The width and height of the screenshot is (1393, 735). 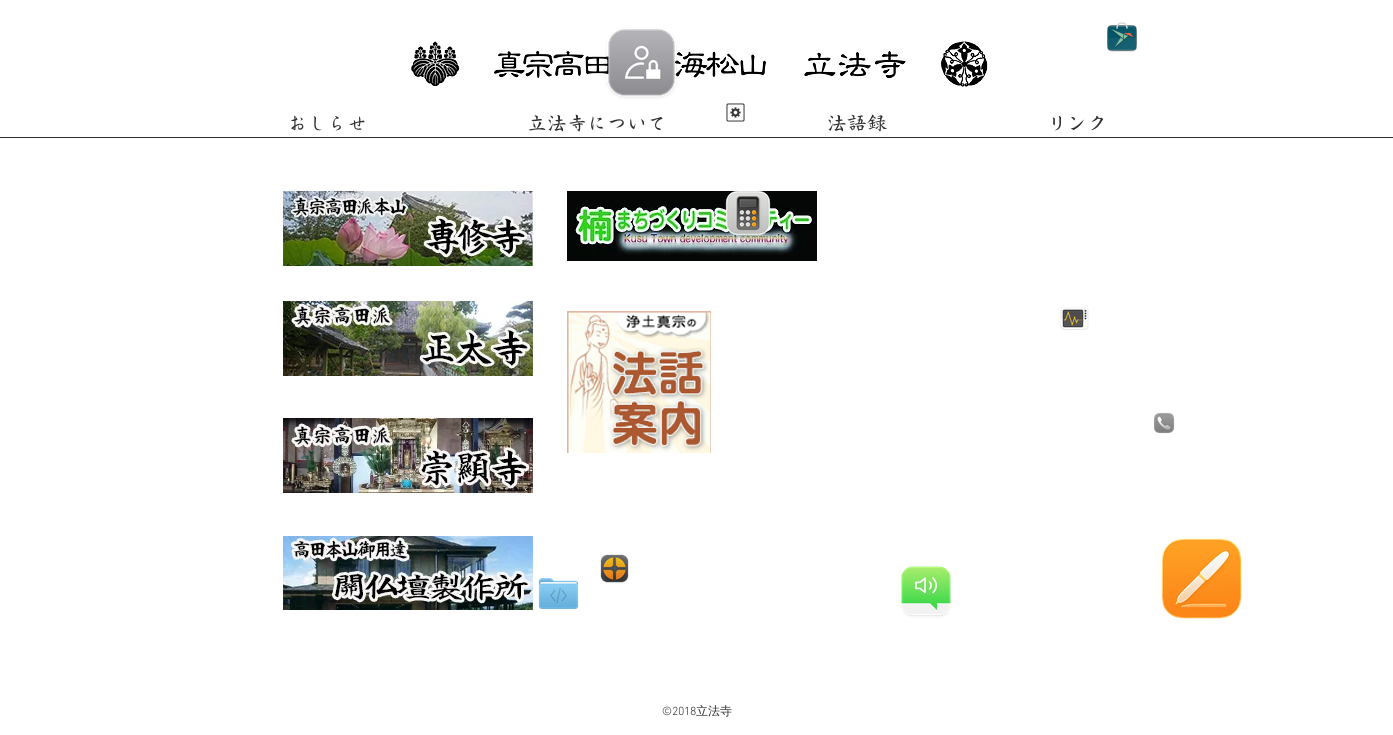 I want to click on open the phone app to make a call, so click(x=1164, y=423).